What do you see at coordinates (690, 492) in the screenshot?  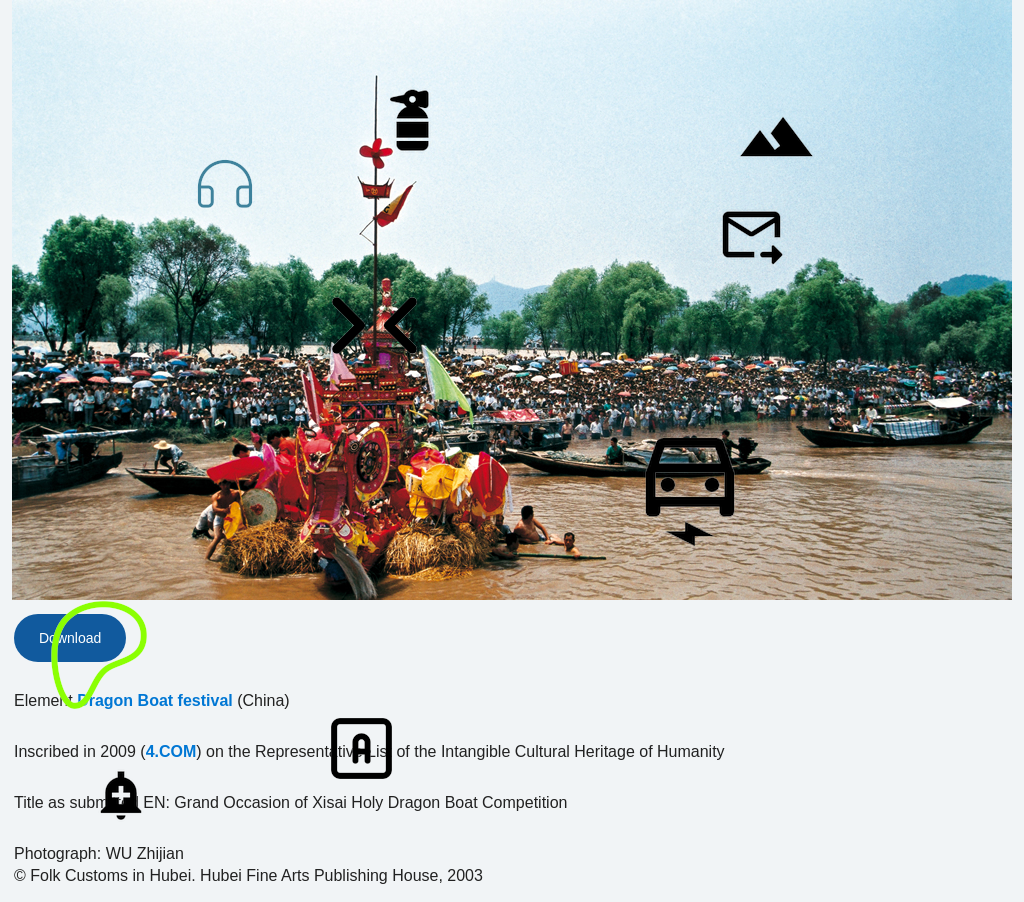 I see `find nearby electric vehicle charging stations` at bounding box center [690, 492].